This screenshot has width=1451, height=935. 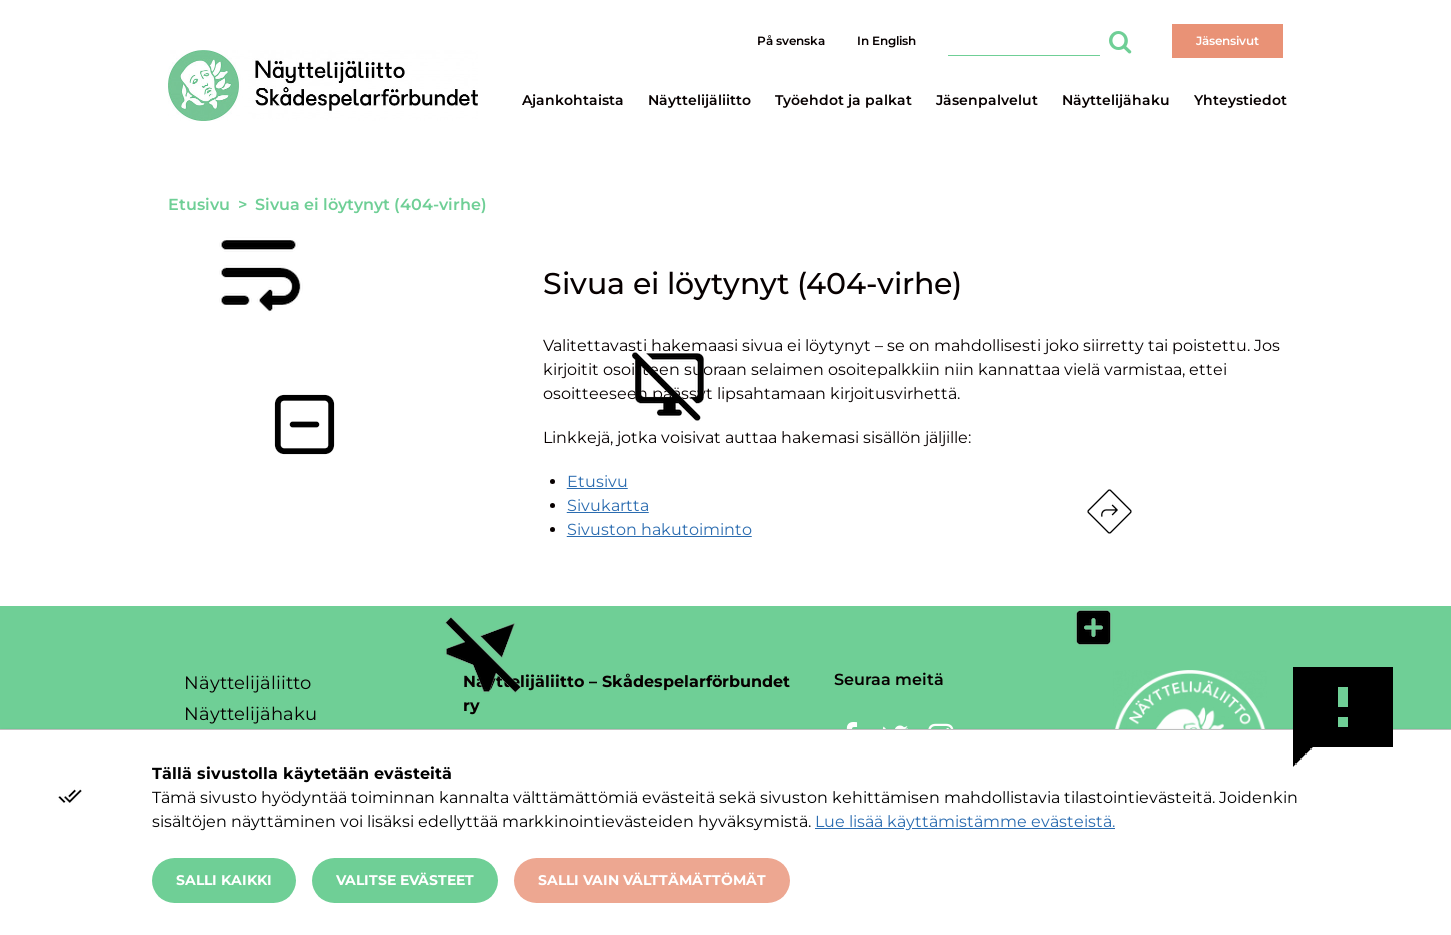 What do you see at coordinates (480, 657) in the screenshot?
I see `location sharing is disabled` at bounding box center [480, 657].